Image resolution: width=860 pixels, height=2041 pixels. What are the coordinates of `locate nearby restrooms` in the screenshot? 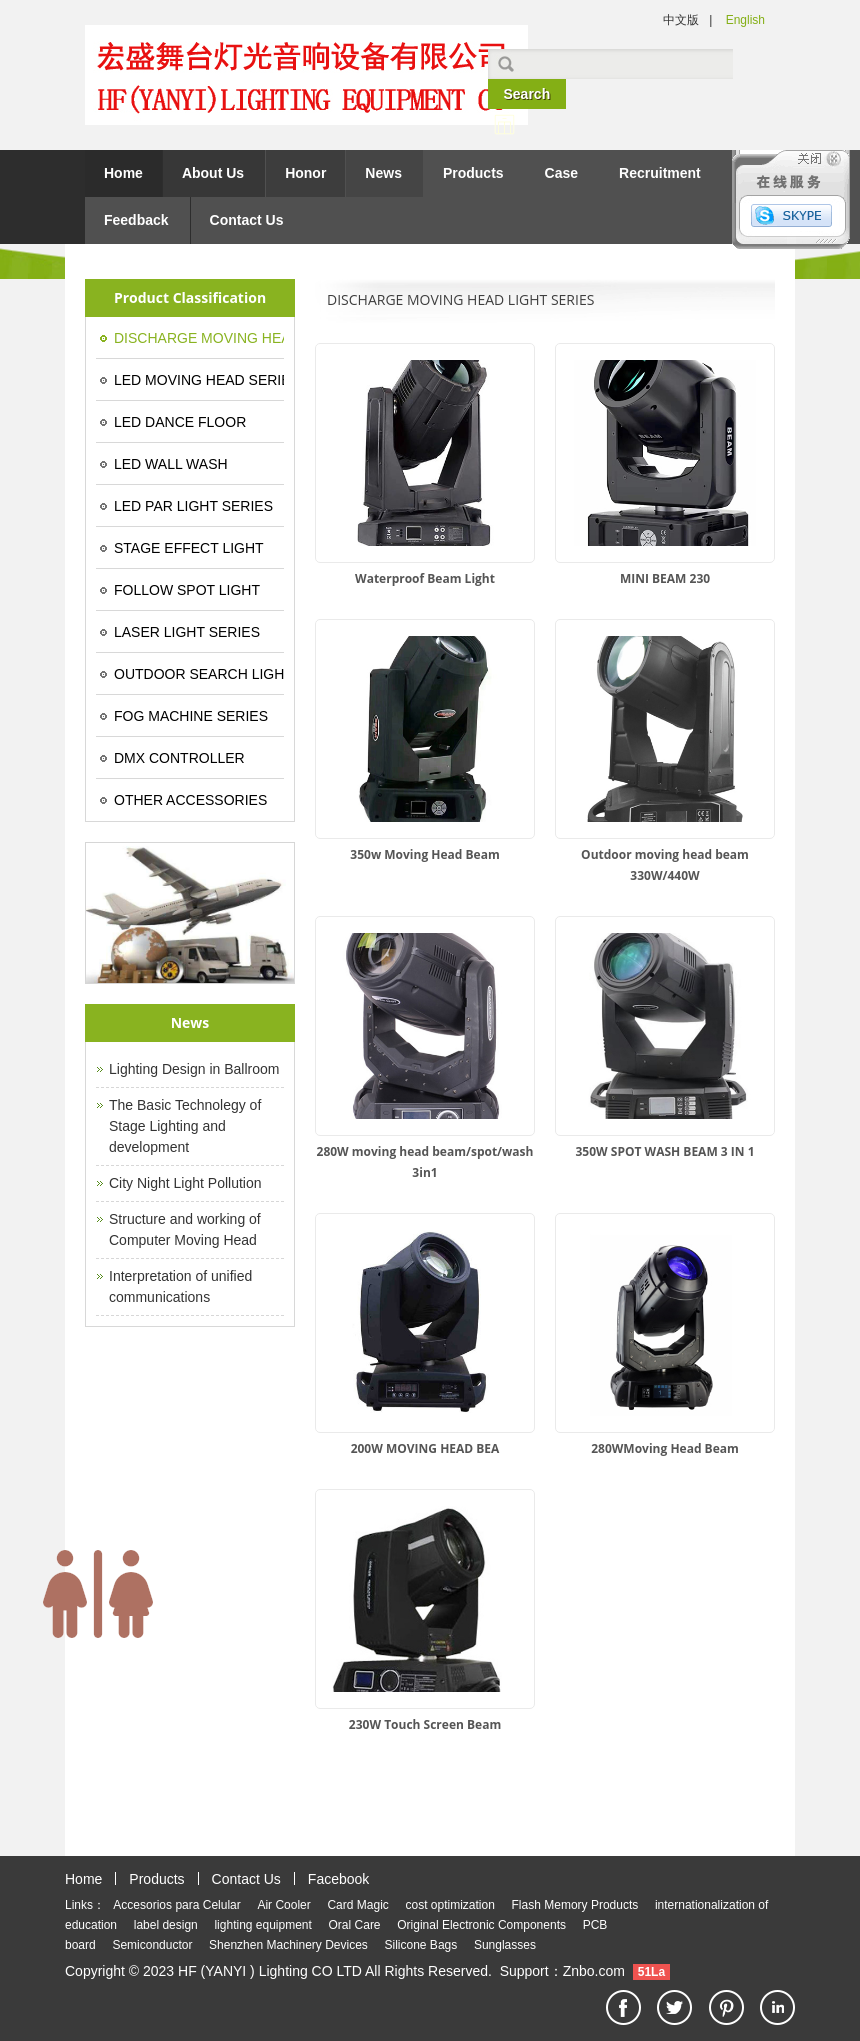 It's located at (98, 1594).